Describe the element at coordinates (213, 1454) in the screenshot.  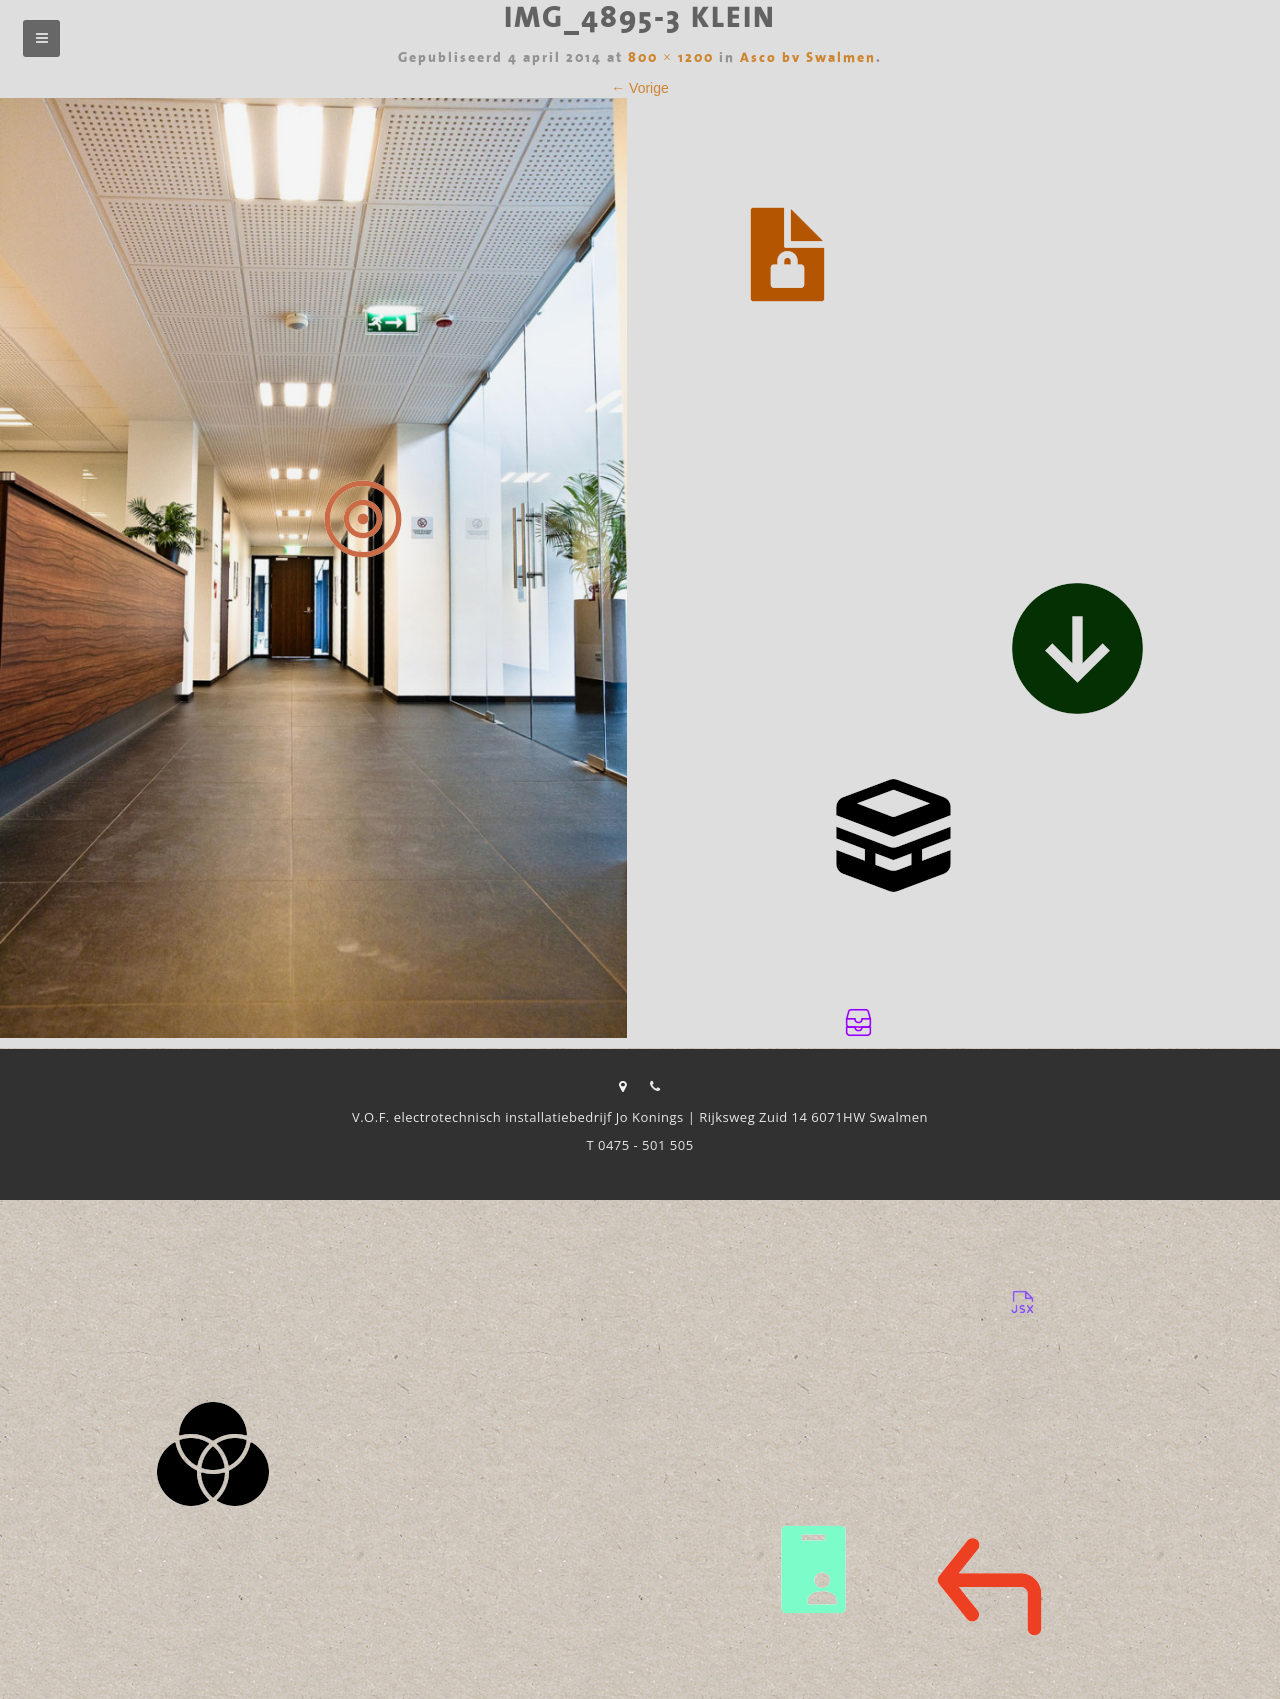
I see `adjust color filter settings` at that location.